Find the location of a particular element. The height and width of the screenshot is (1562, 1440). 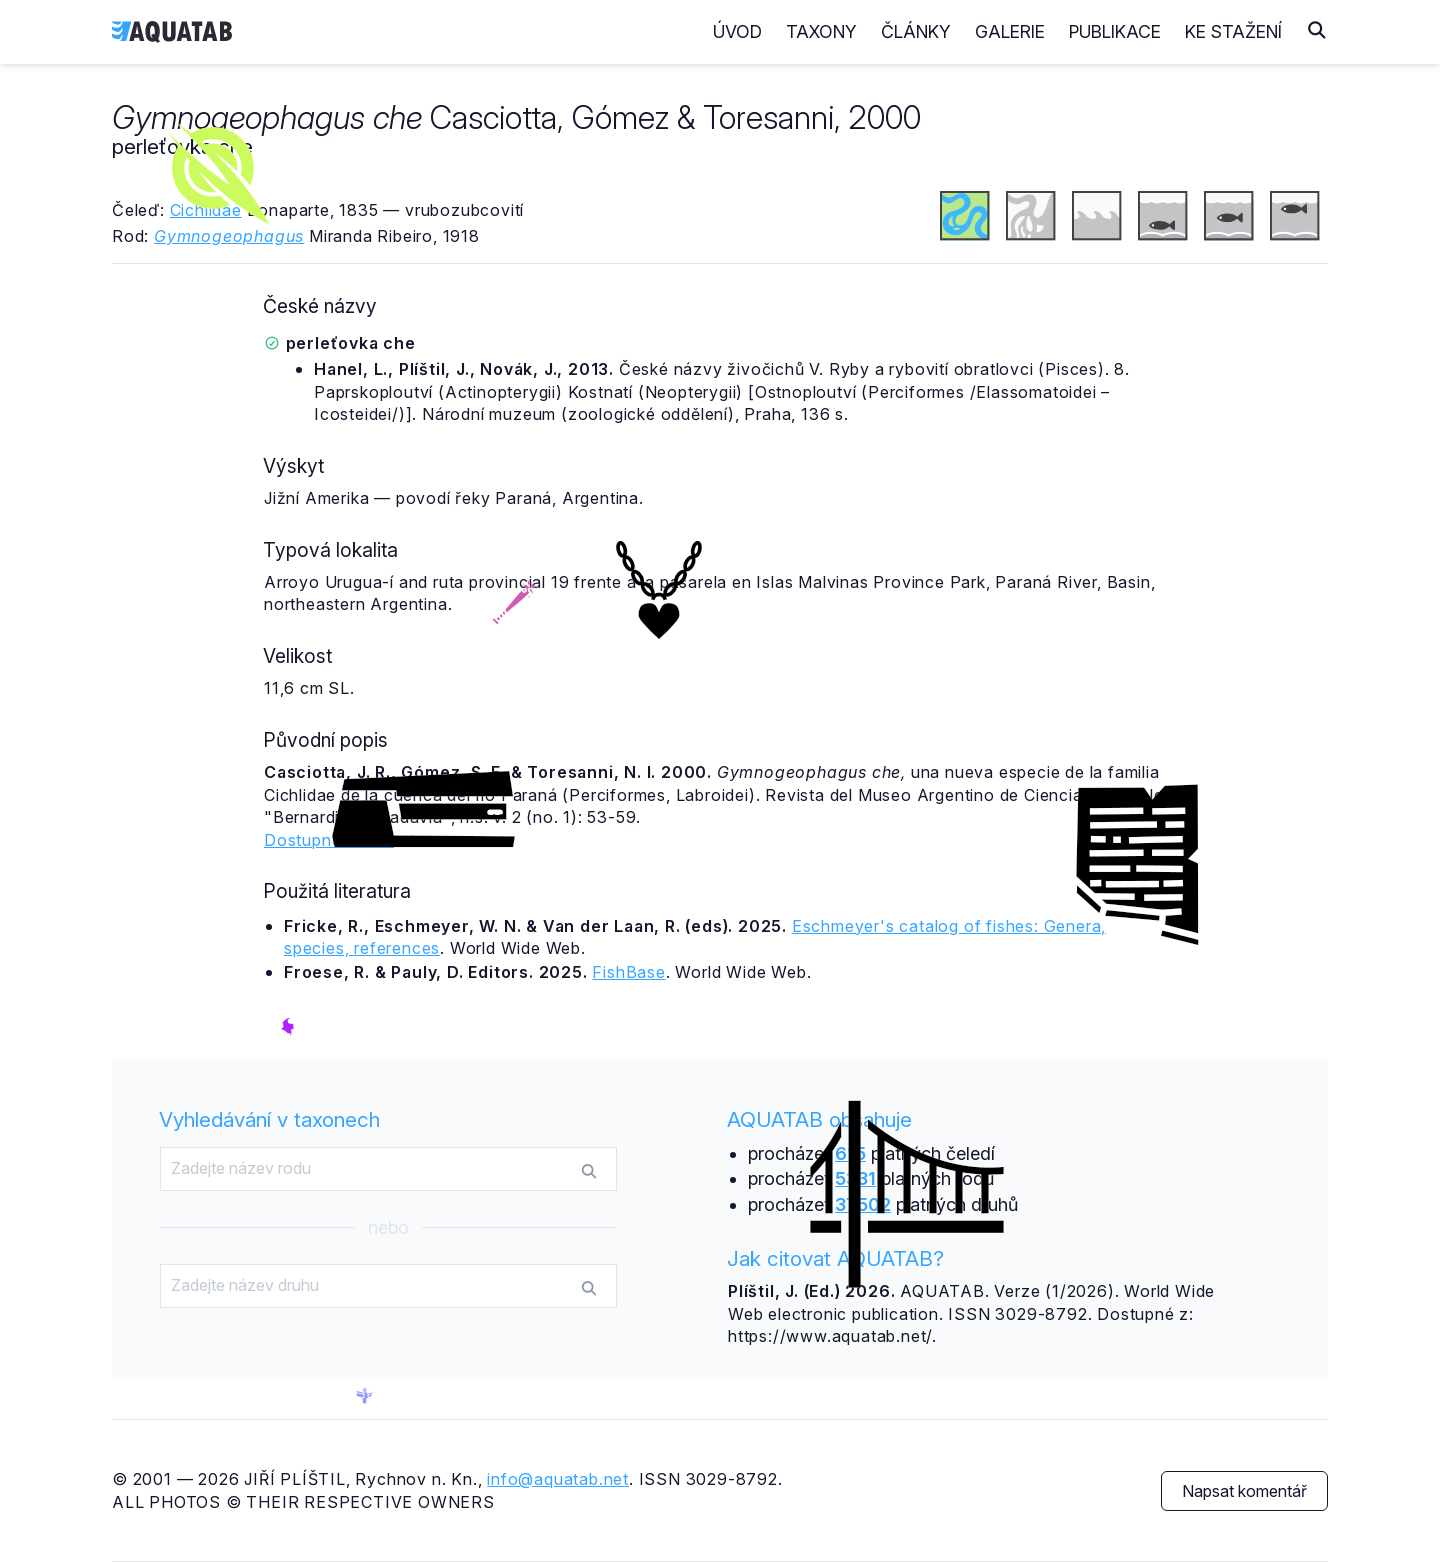

view bridge or infrastructure locations is located at coordinates (907, 1191).